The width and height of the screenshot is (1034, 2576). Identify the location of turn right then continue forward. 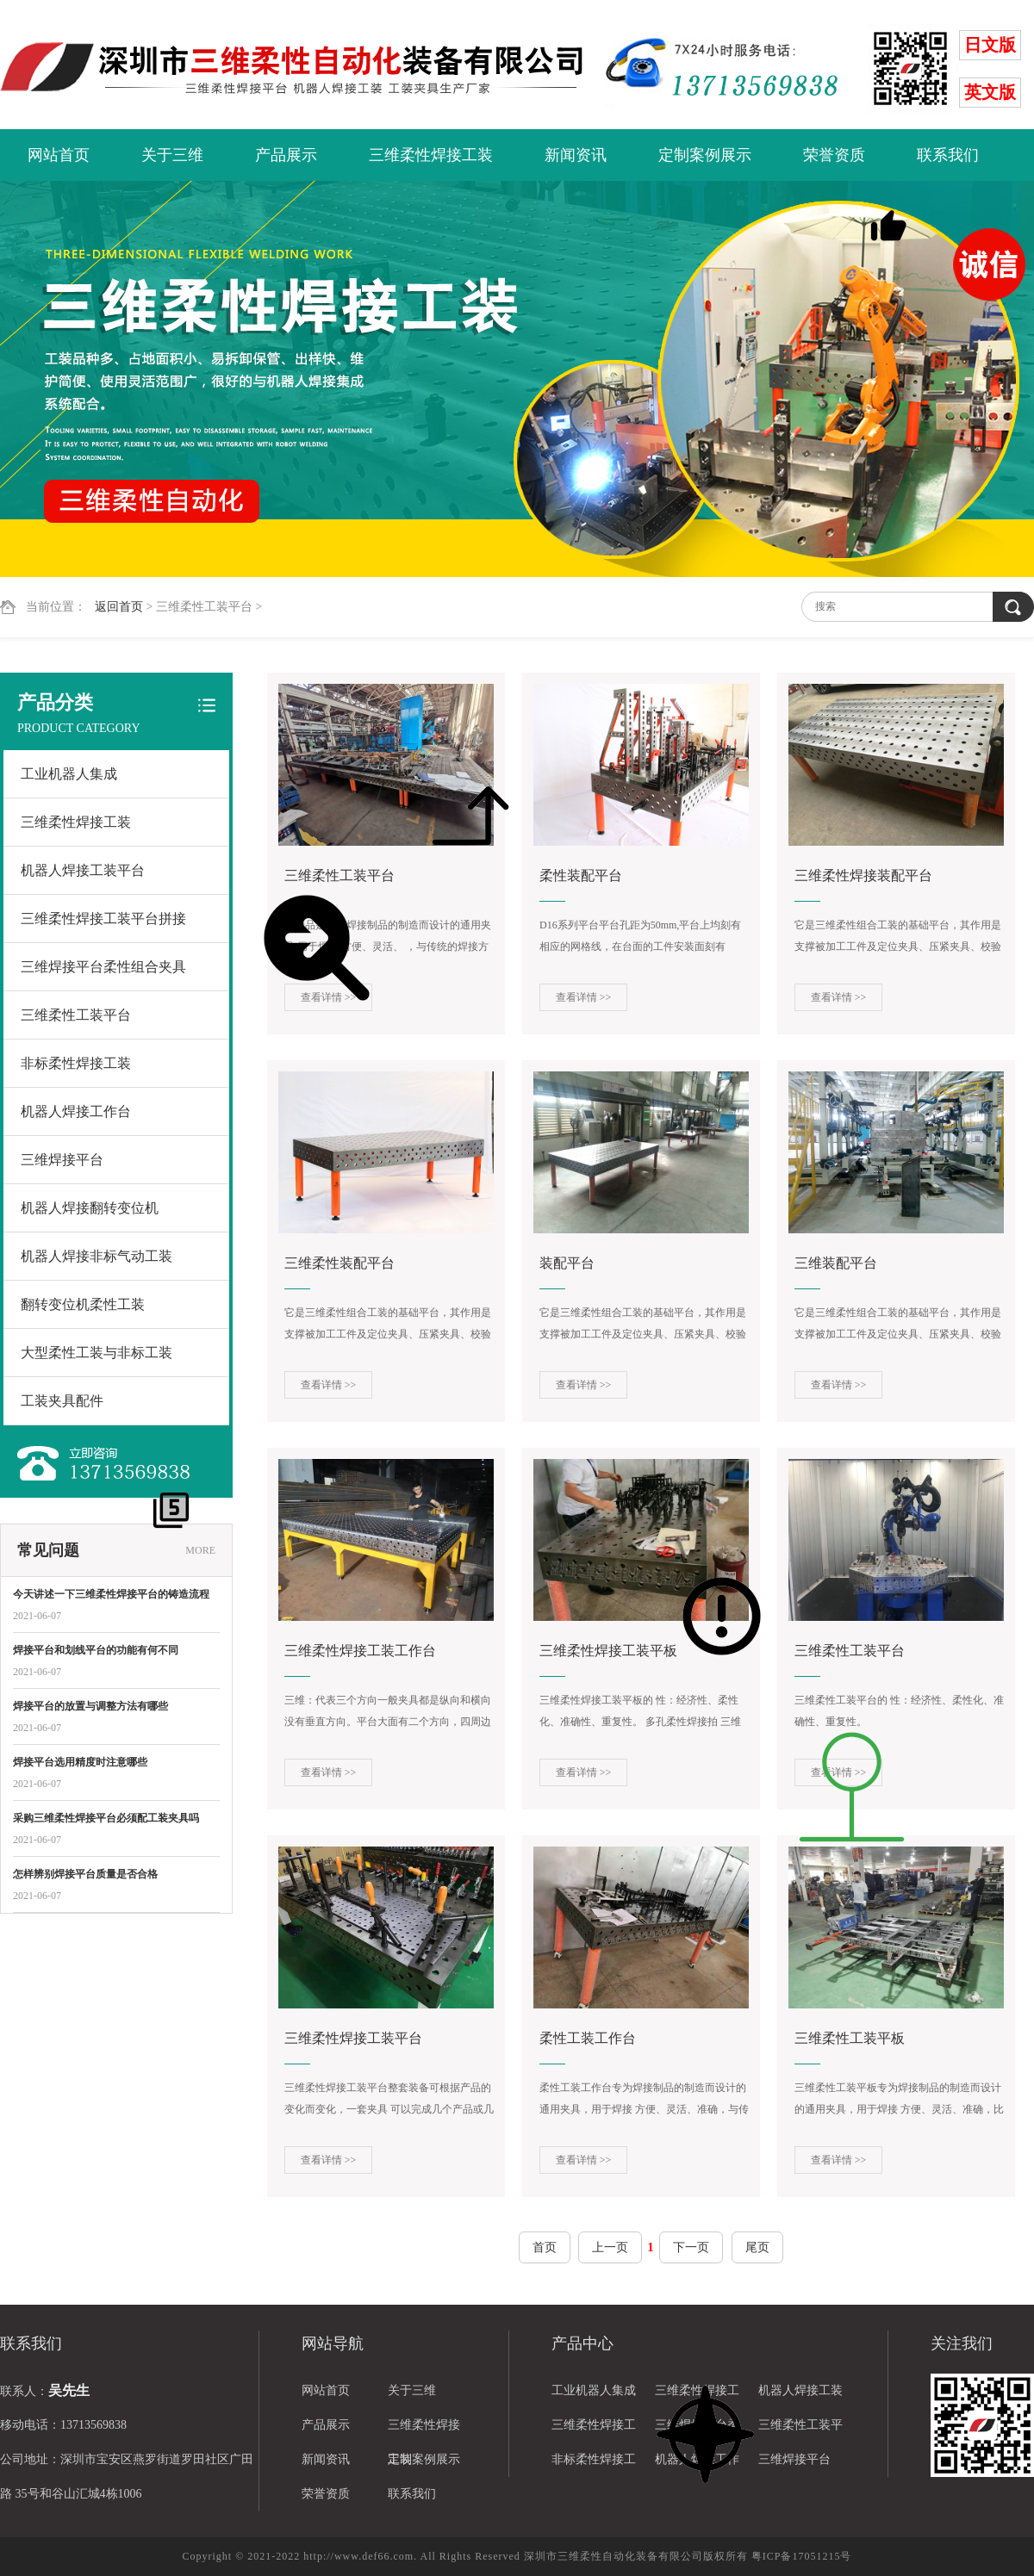
(473, 818).